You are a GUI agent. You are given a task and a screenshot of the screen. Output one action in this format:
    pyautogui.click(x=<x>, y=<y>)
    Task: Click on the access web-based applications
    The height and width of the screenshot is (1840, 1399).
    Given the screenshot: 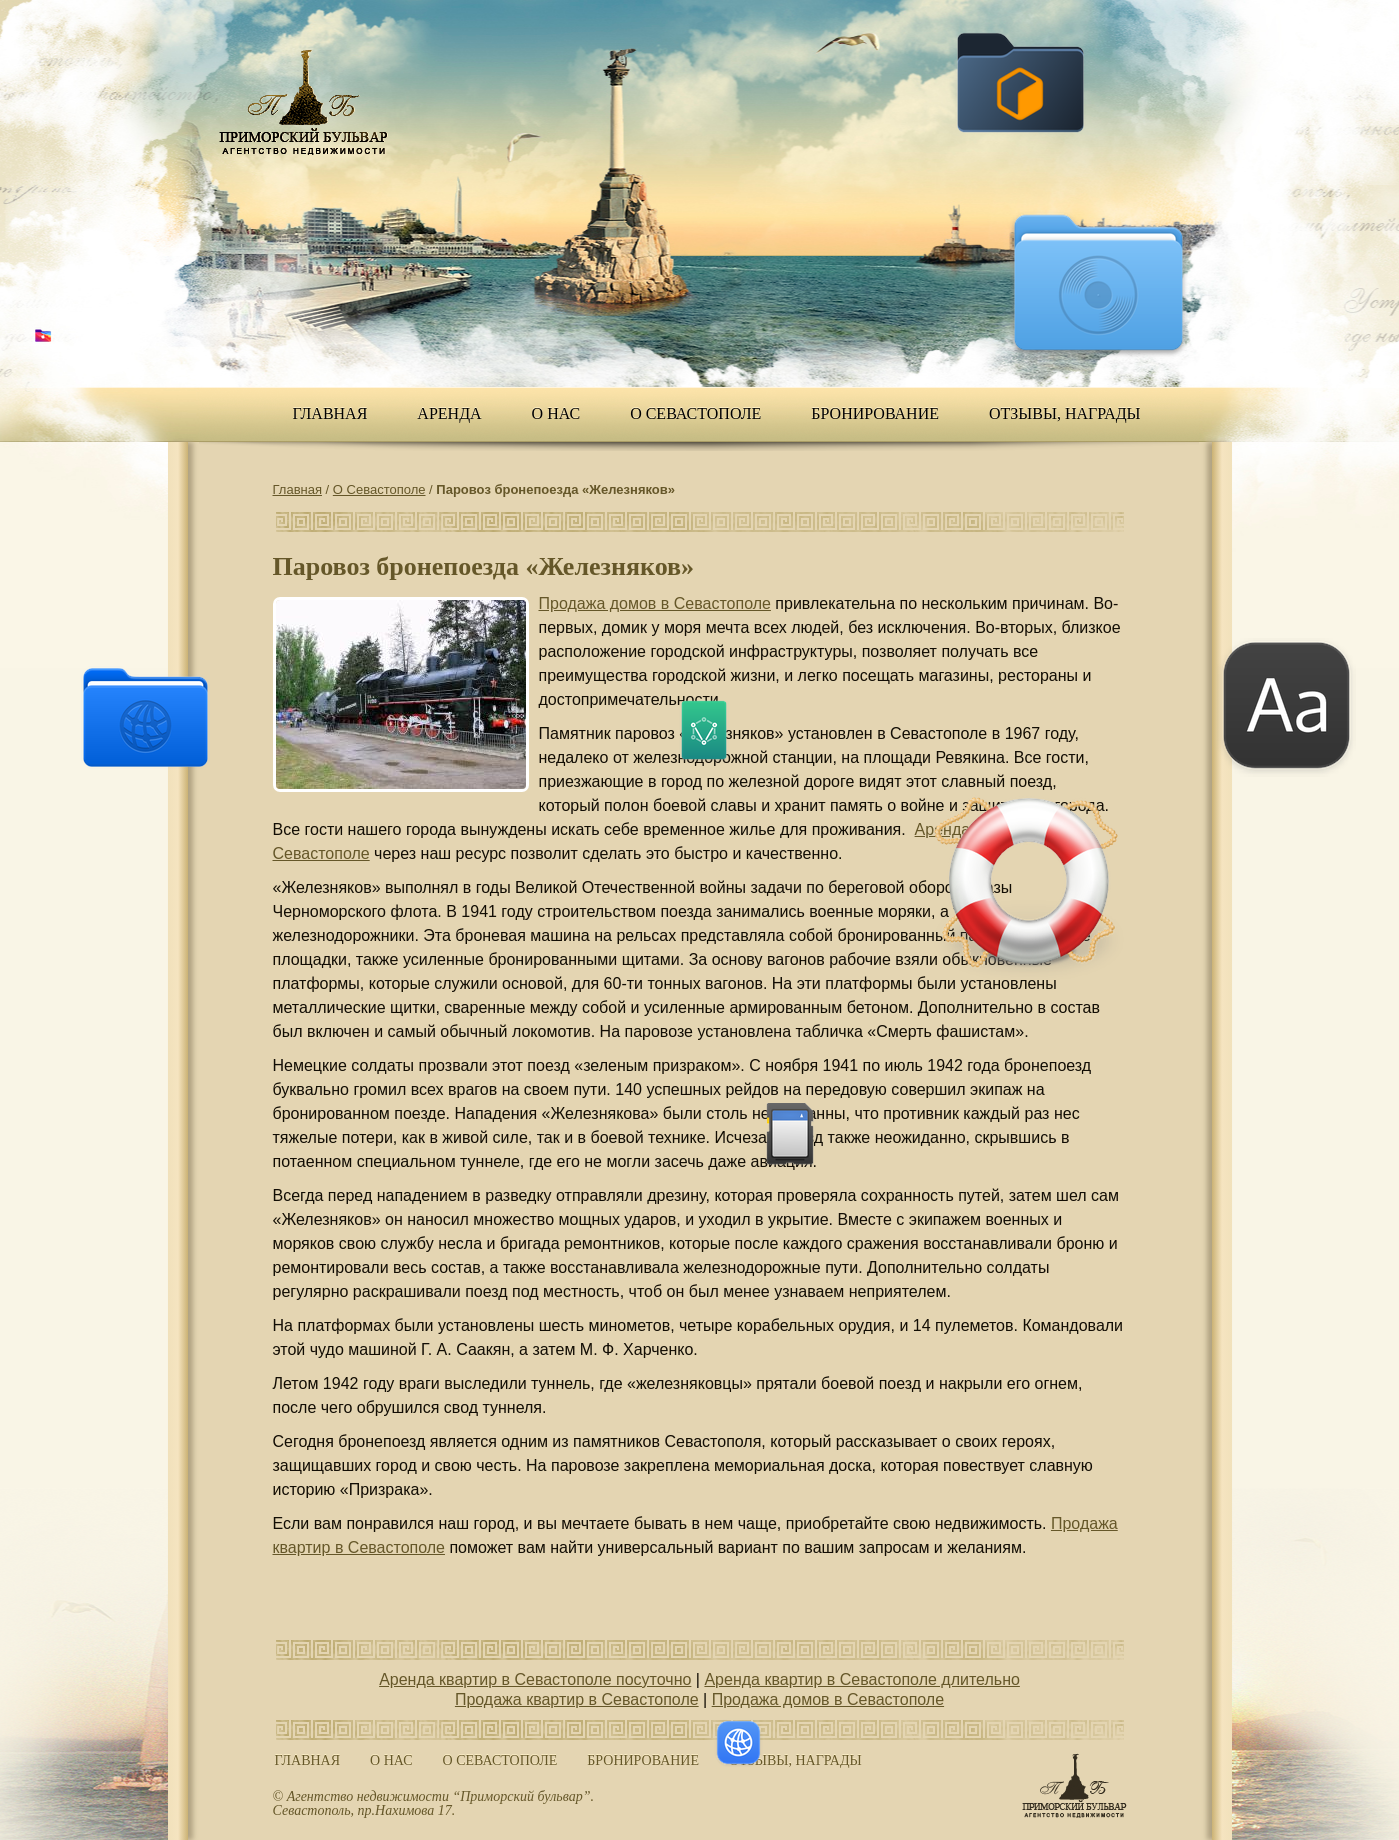 What is the action you would take?
    pyautogui.click(x=738, y=1742)
    